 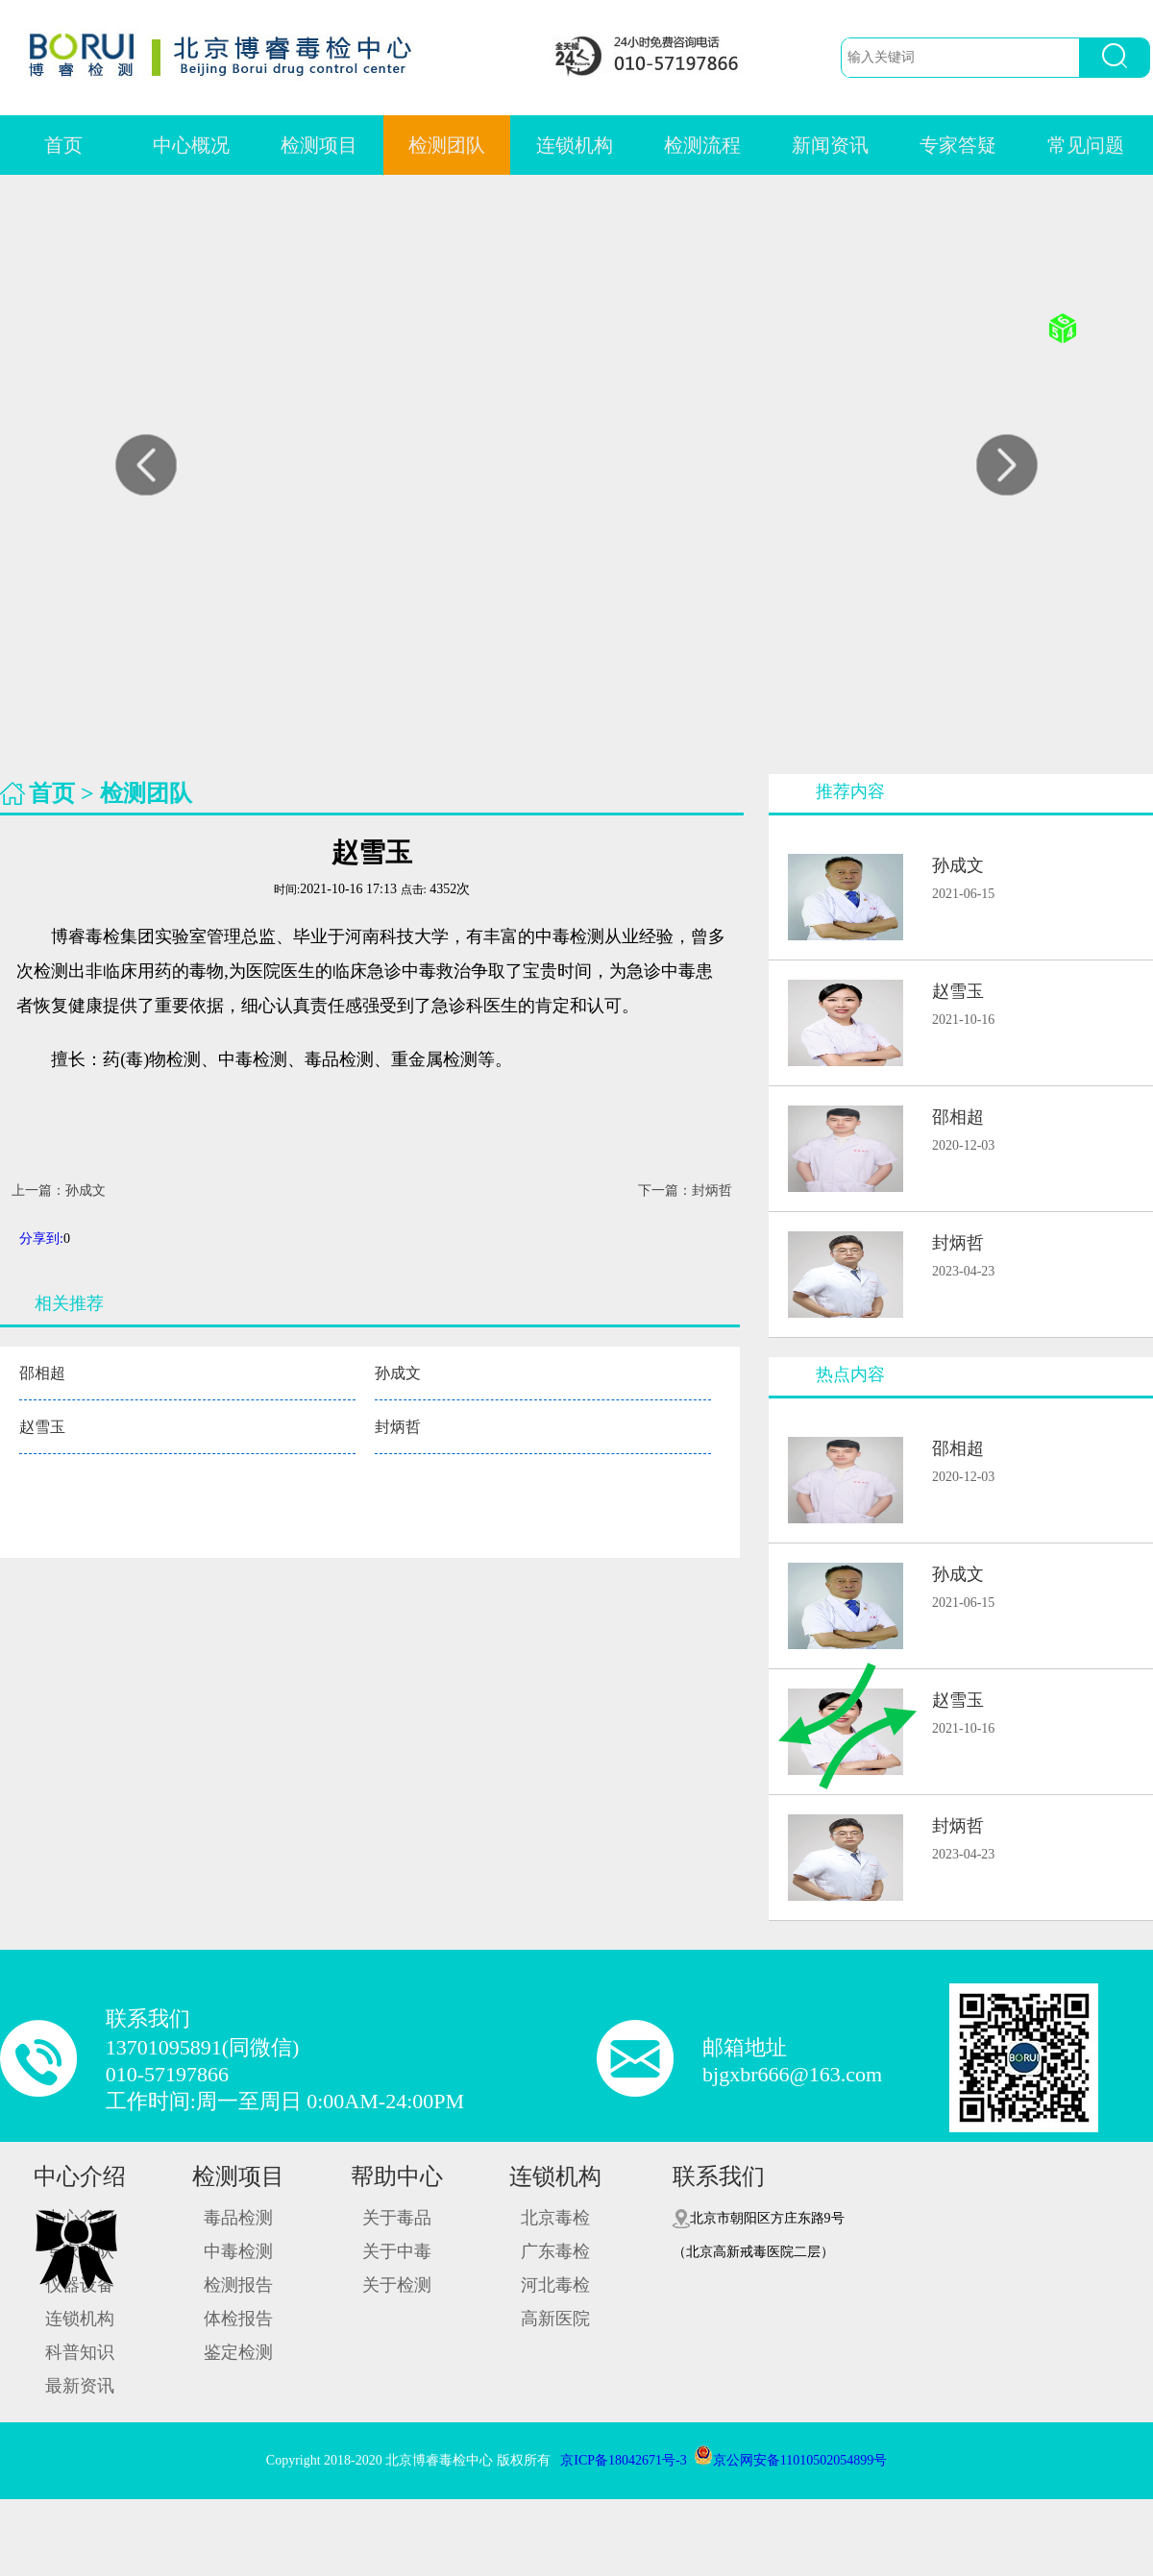 What do you see at coordinates (847, 1726) in the screenshot?
I see `indicates avoidance or evasion action in gameplay` at bounding box center [847, 1726].